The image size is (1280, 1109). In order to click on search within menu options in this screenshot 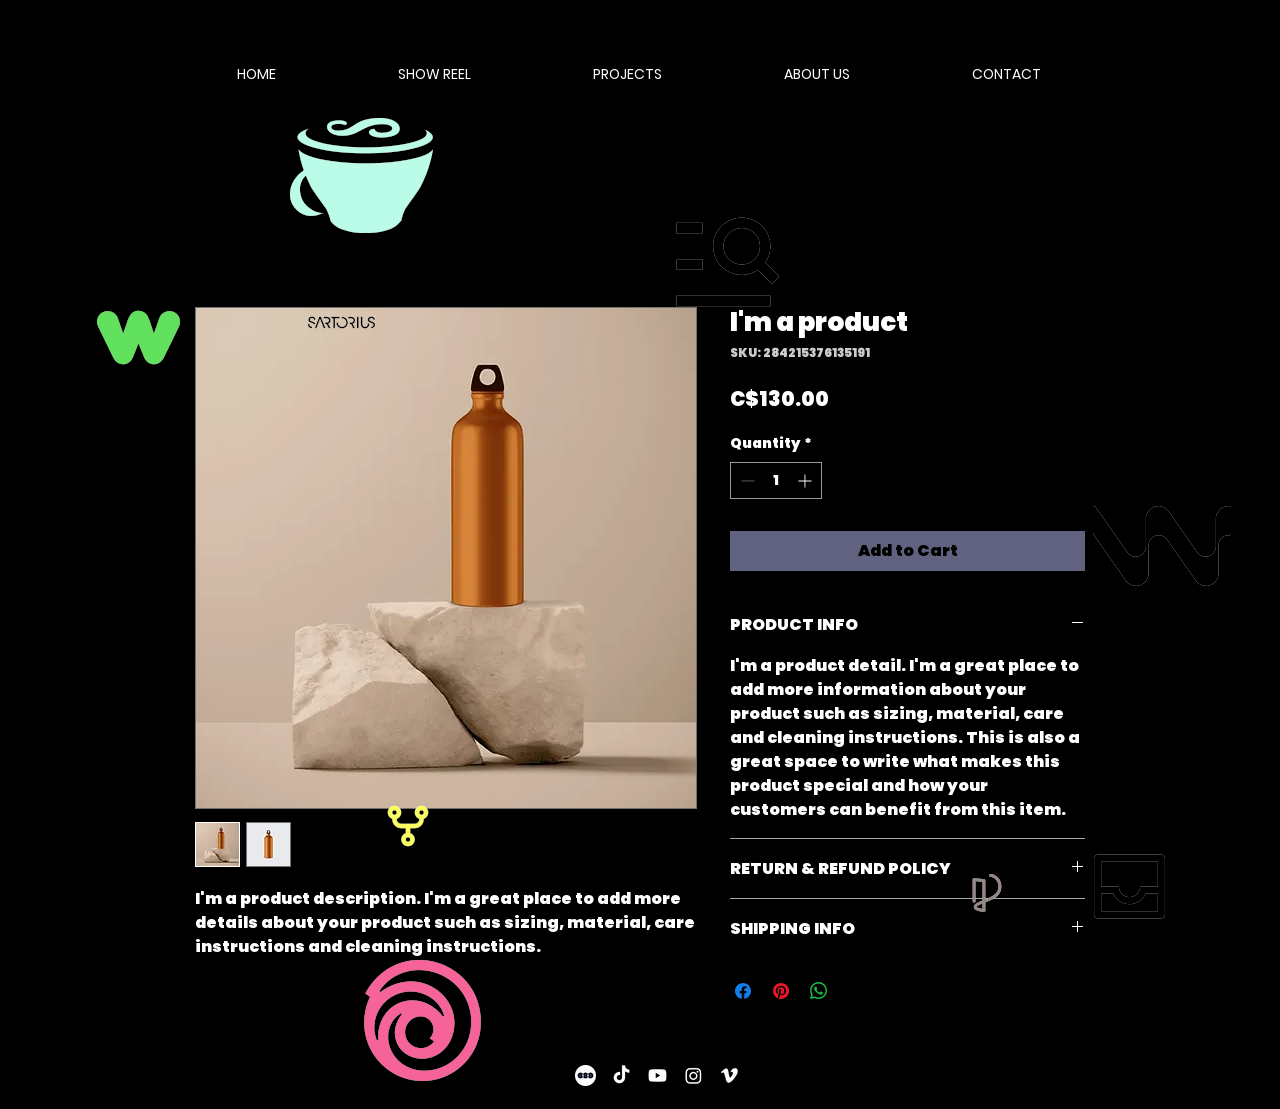, I will do `click(723, 264)`.